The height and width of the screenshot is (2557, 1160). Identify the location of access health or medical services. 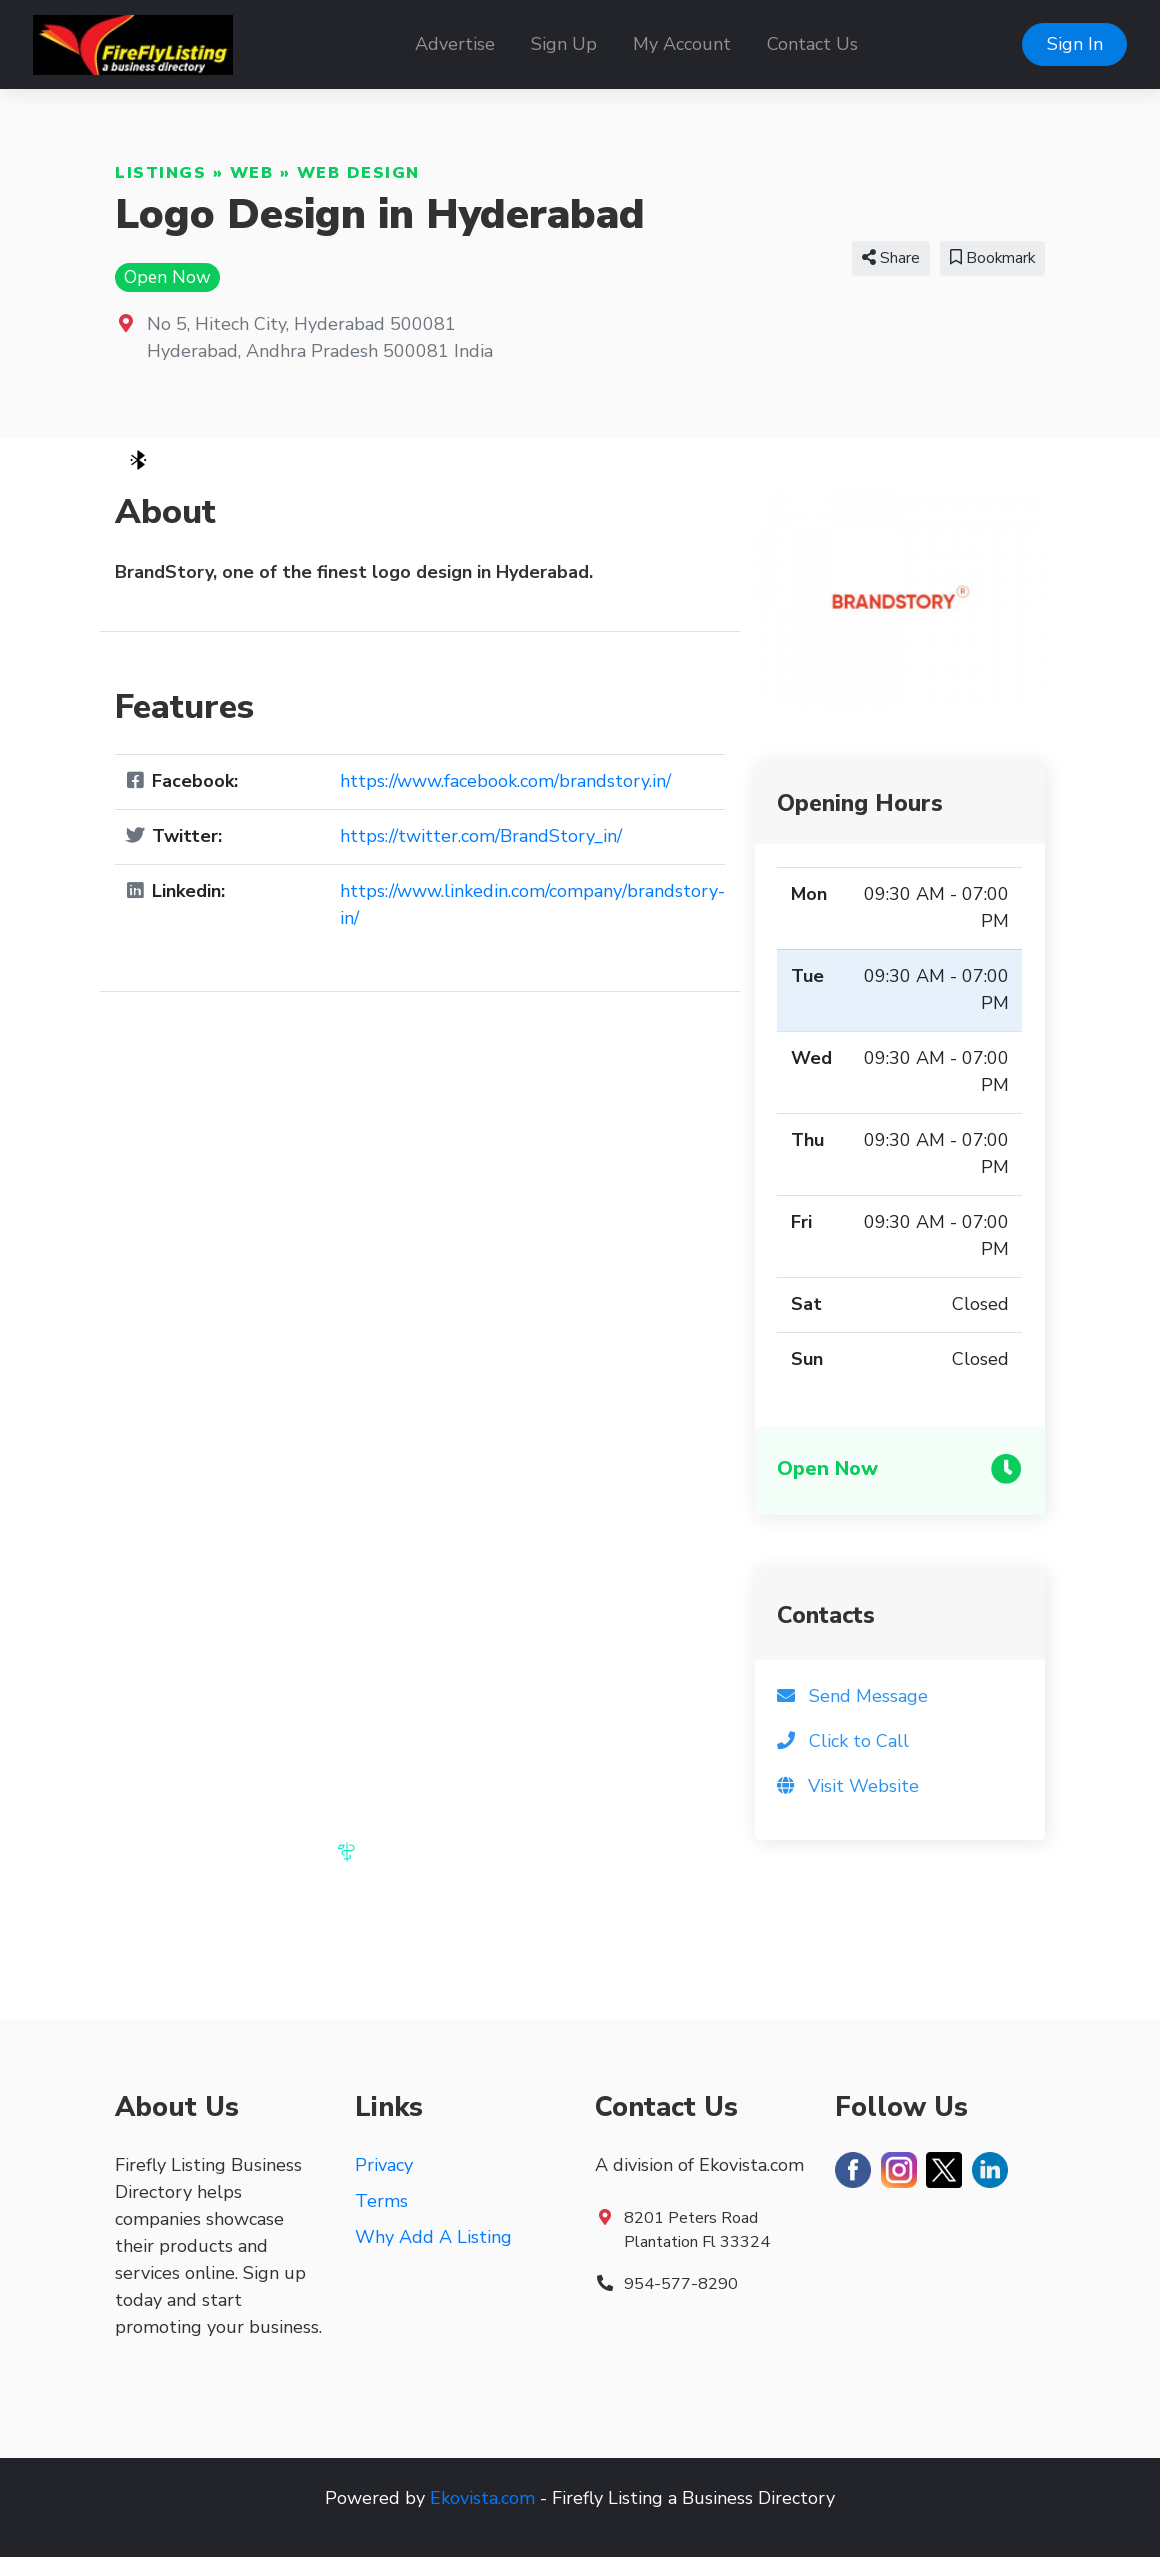
(347, 1852).